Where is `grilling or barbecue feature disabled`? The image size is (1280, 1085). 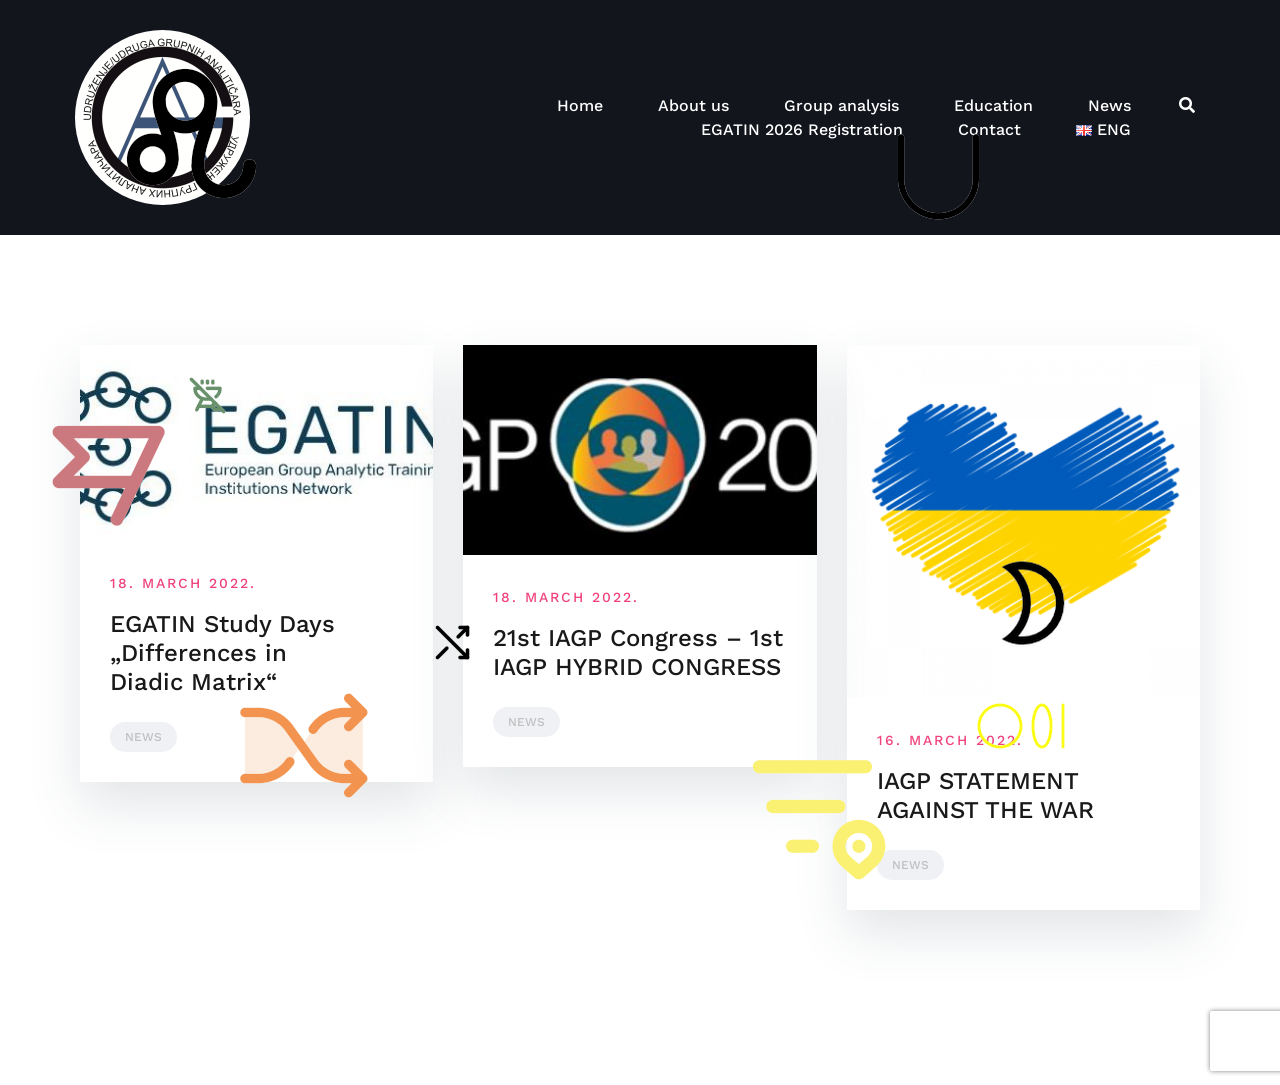 grilling or barbecue feature disabled is located at coordinates (207, 395).